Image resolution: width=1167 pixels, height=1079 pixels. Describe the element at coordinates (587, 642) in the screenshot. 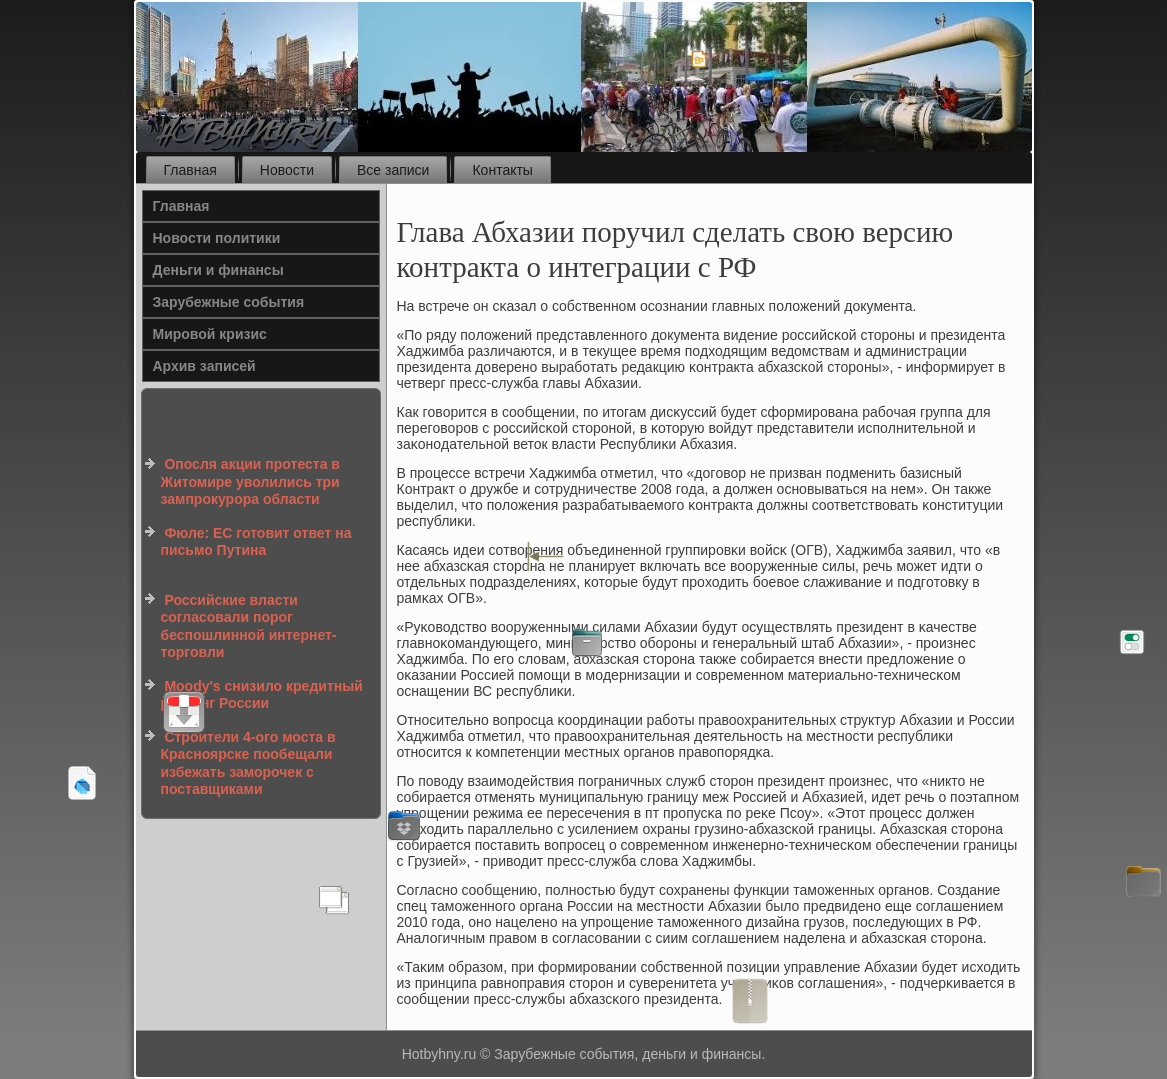

I see `open the file manager application` at that location.